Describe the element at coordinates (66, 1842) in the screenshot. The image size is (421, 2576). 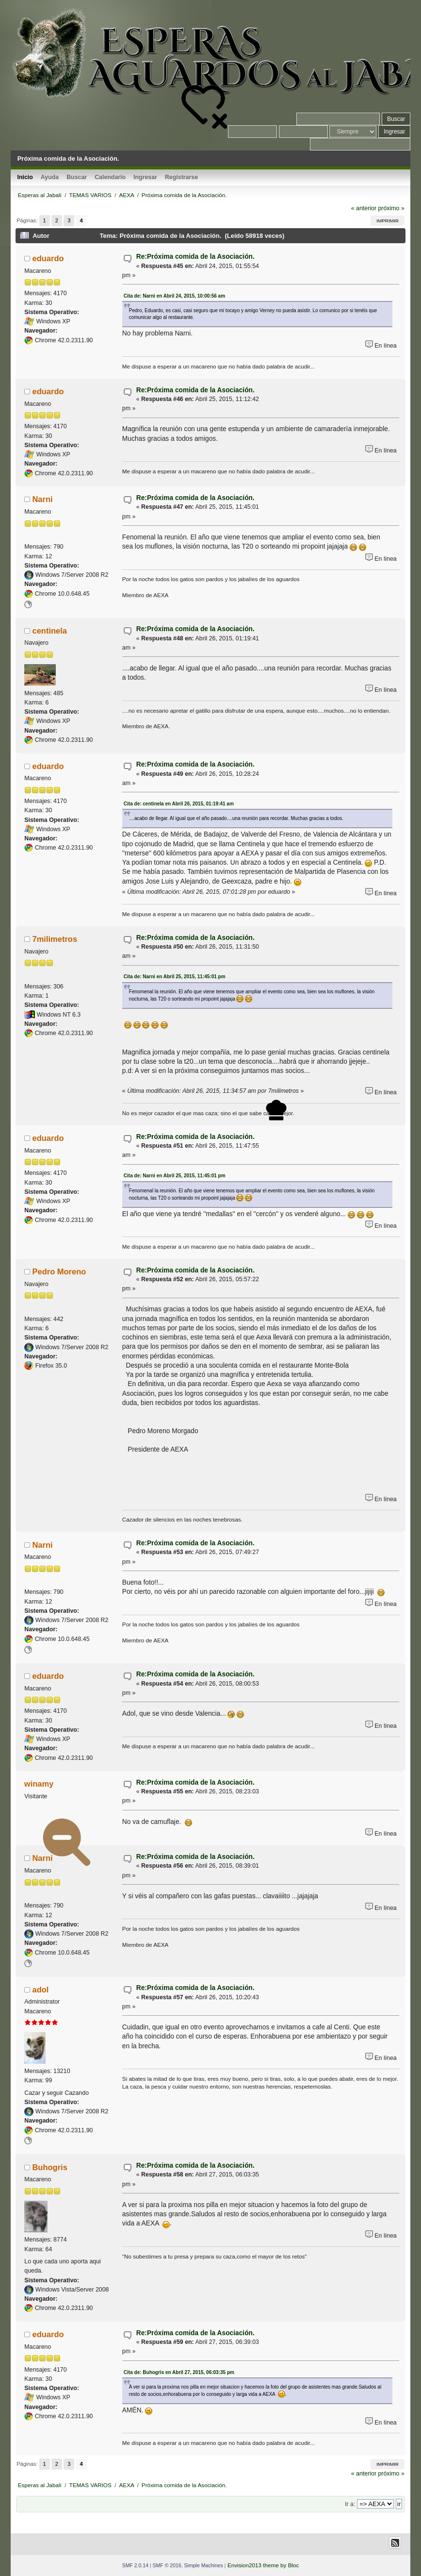
I see `zoom out to see more content` at that location.